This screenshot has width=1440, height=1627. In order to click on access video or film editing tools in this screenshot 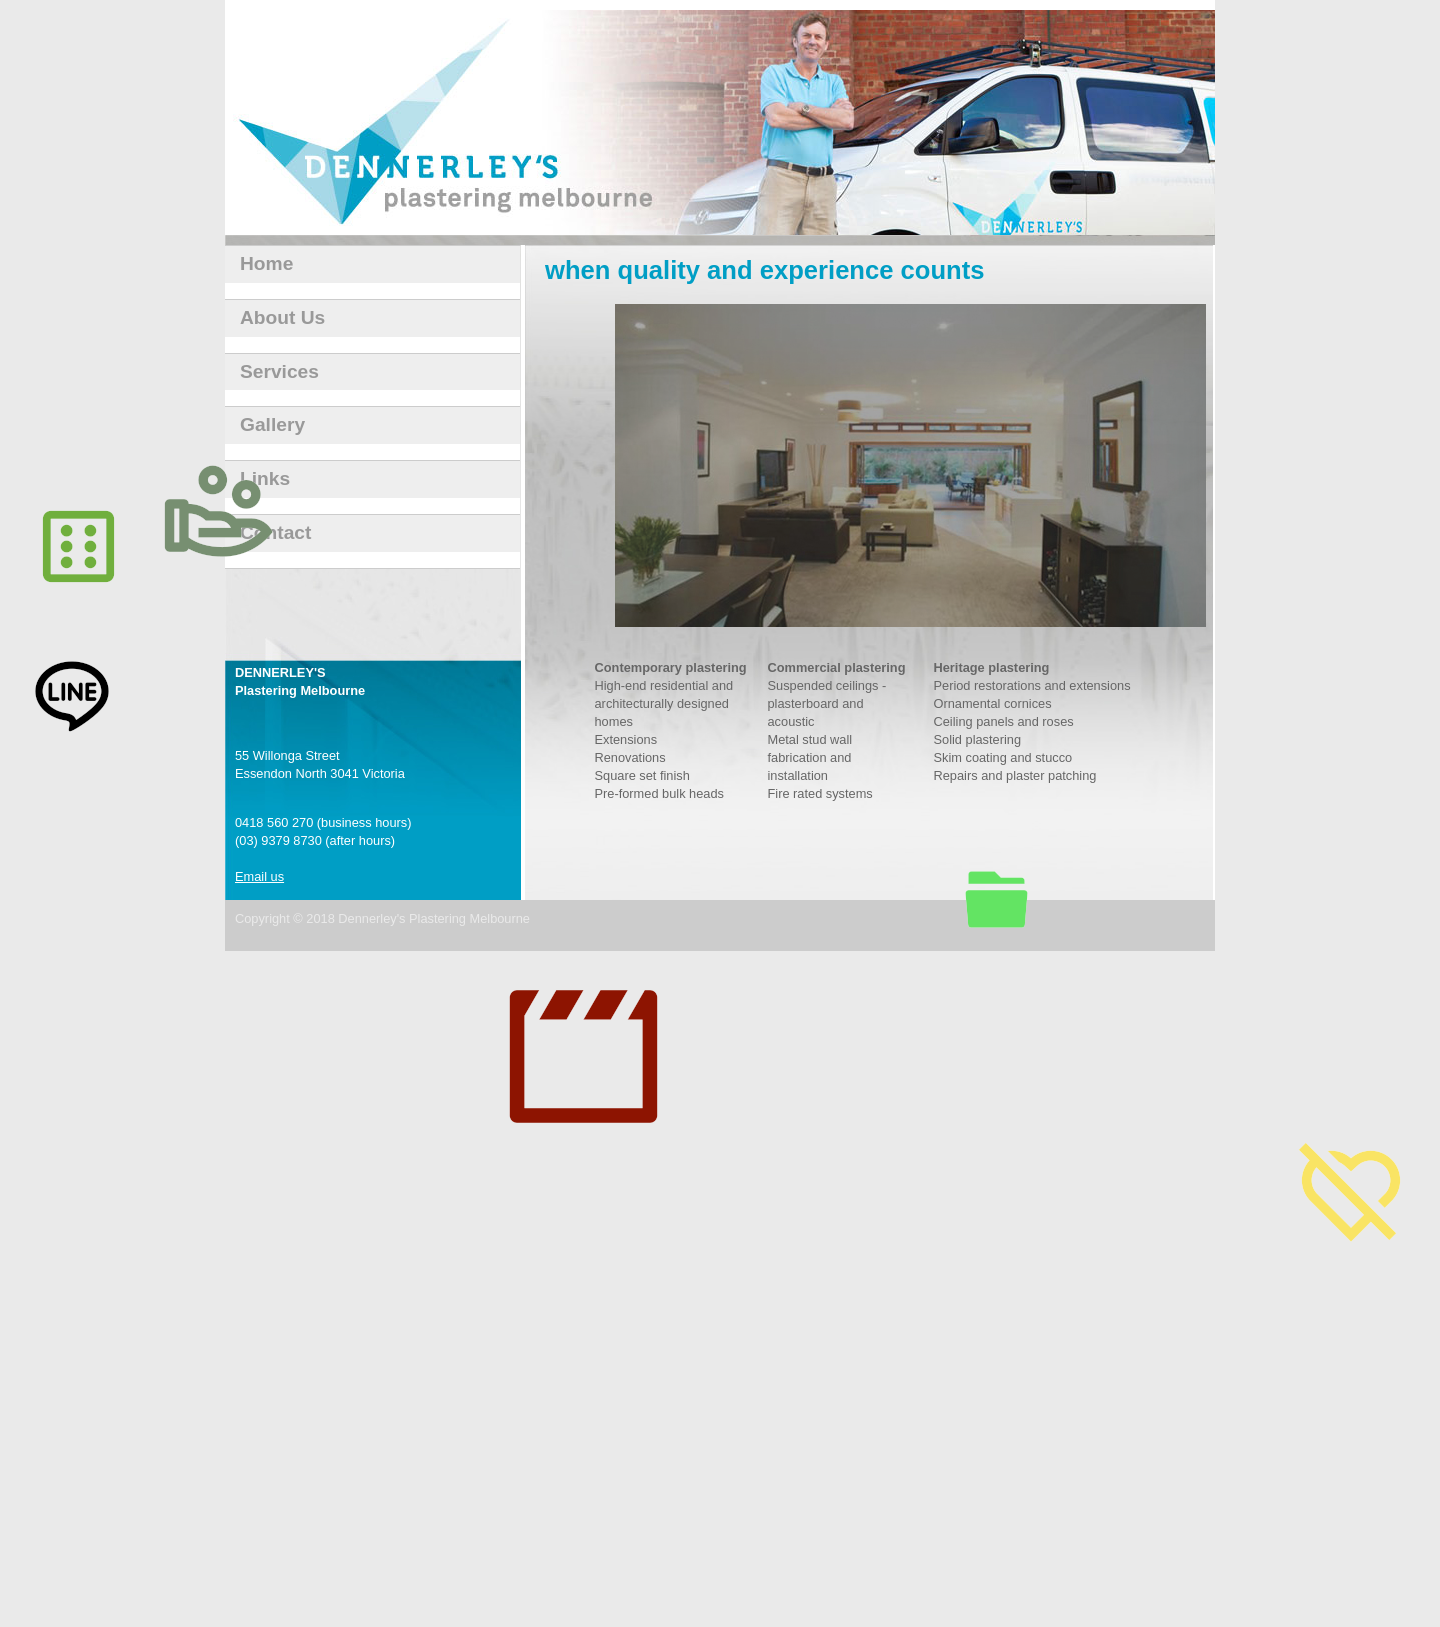, I will do `click(583, 1056)`.